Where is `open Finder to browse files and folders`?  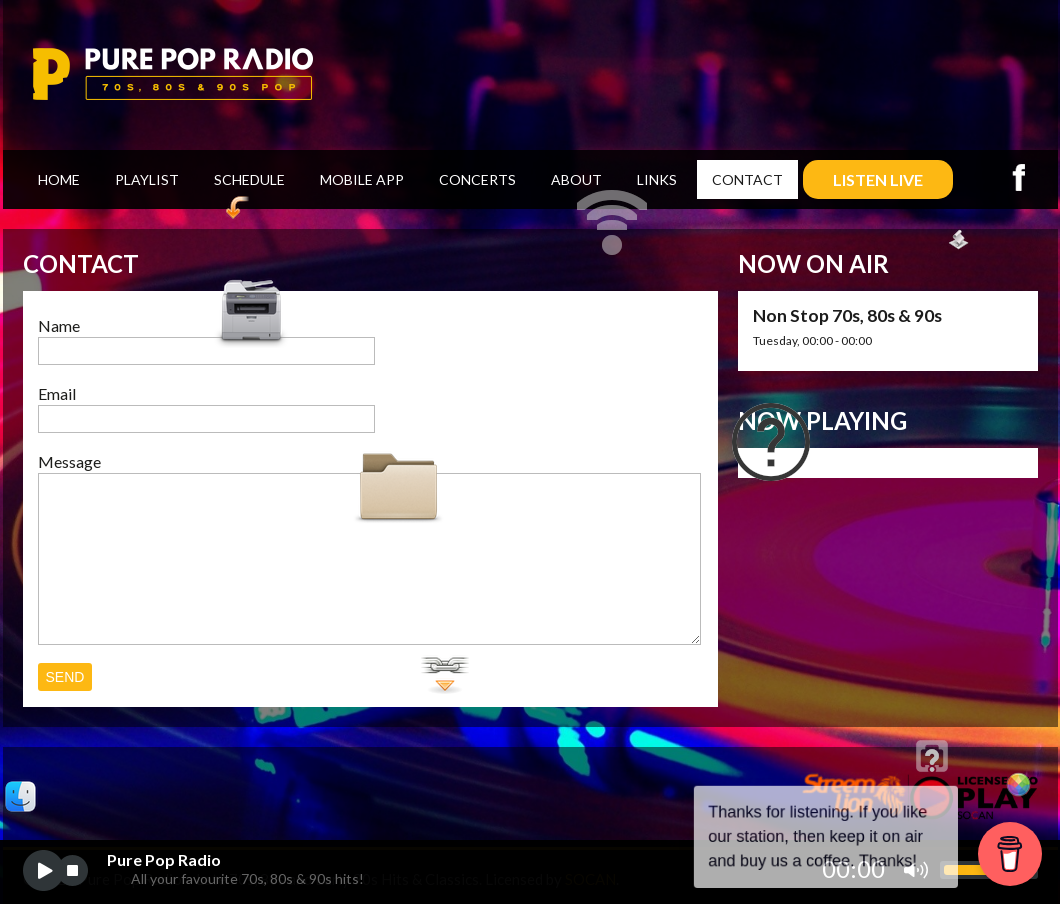 open Finder to browse files and folders is located at coordinates (20, 796).